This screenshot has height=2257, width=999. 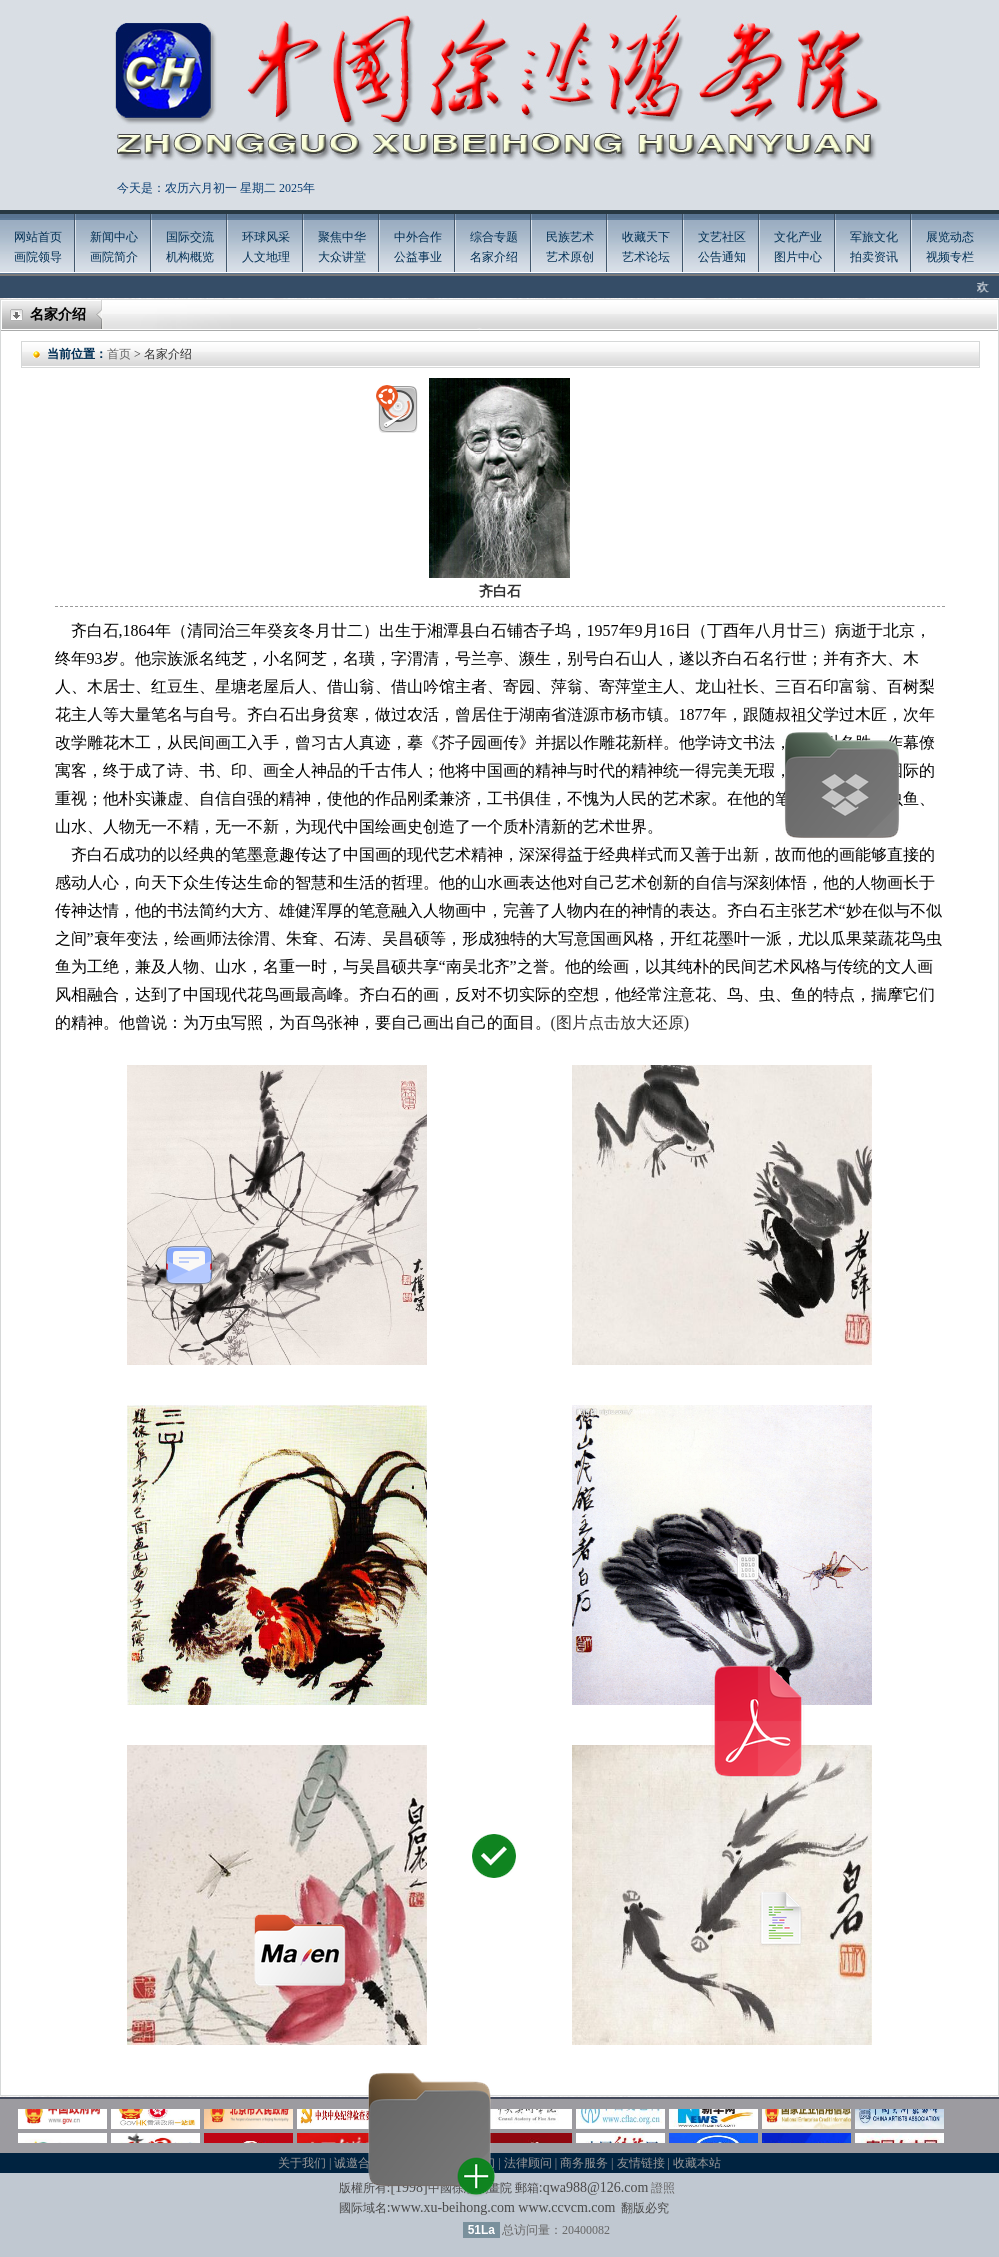 I want to click on indicates a Windows executable or downloadable program file, so click(x=748, y=1567).